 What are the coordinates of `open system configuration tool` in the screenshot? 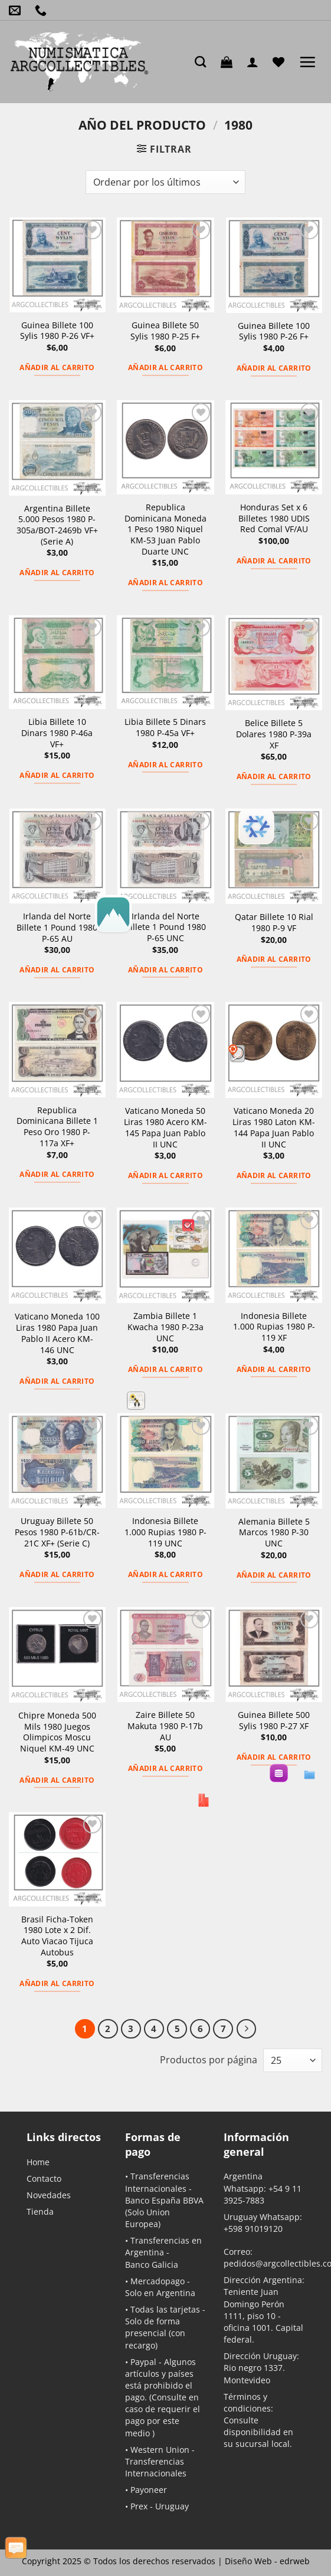 It's located at (188, 1225).